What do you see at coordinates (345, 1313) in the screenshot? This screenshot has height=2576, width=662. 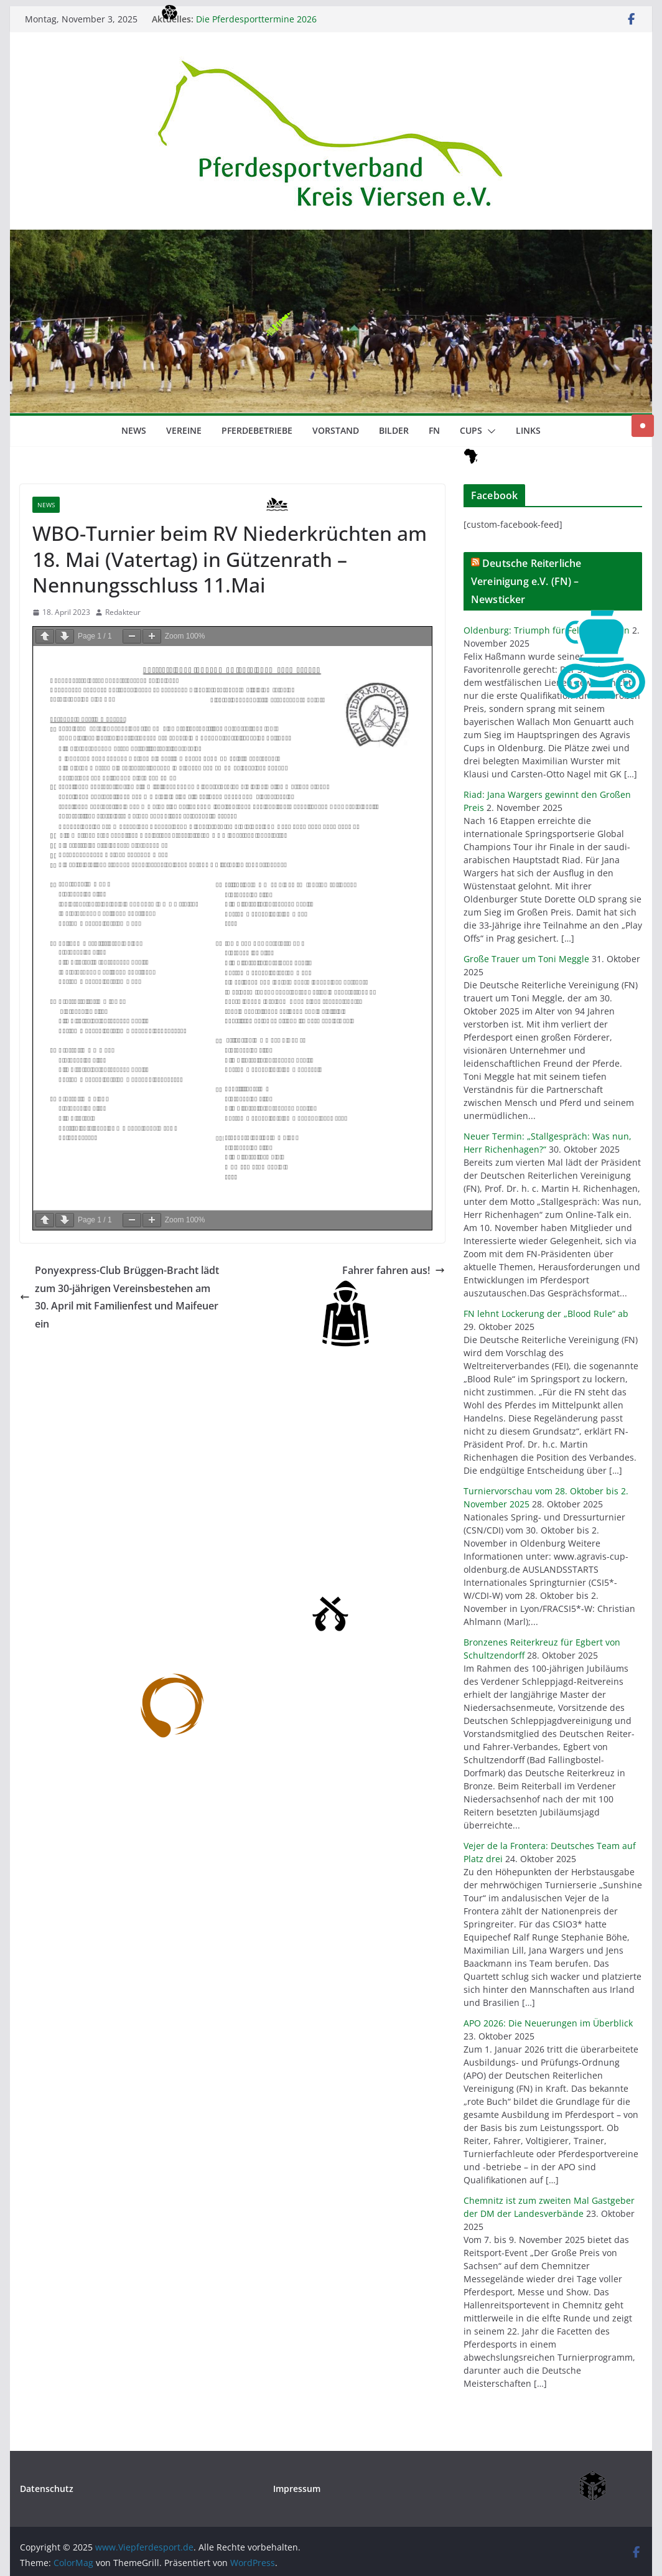 I see `browse hoodies or casual apparel` at bounding box center [345, 1313].